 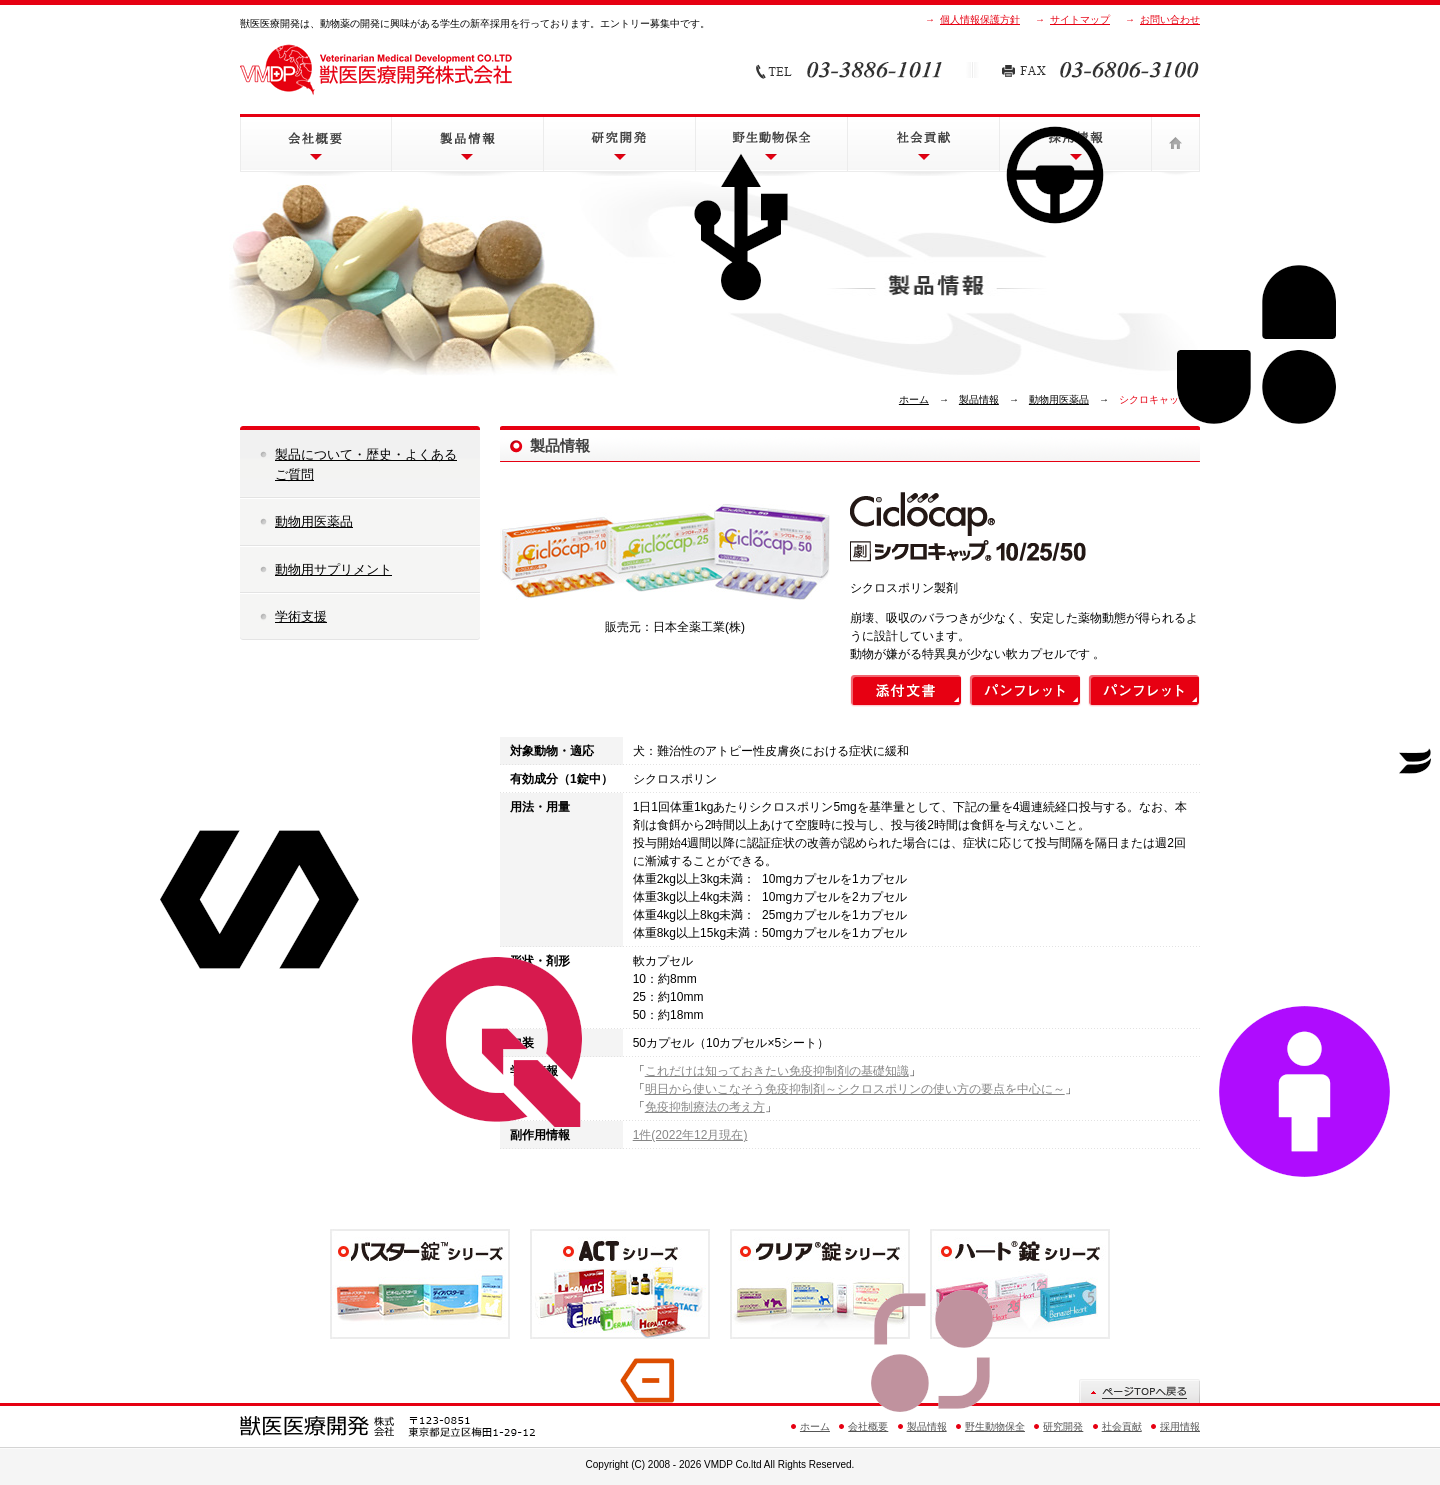 What do you see at coordinates (932, 1351) in the screenshot?
I see `exchange or swap between two items` at bounding box center [932, 1351].